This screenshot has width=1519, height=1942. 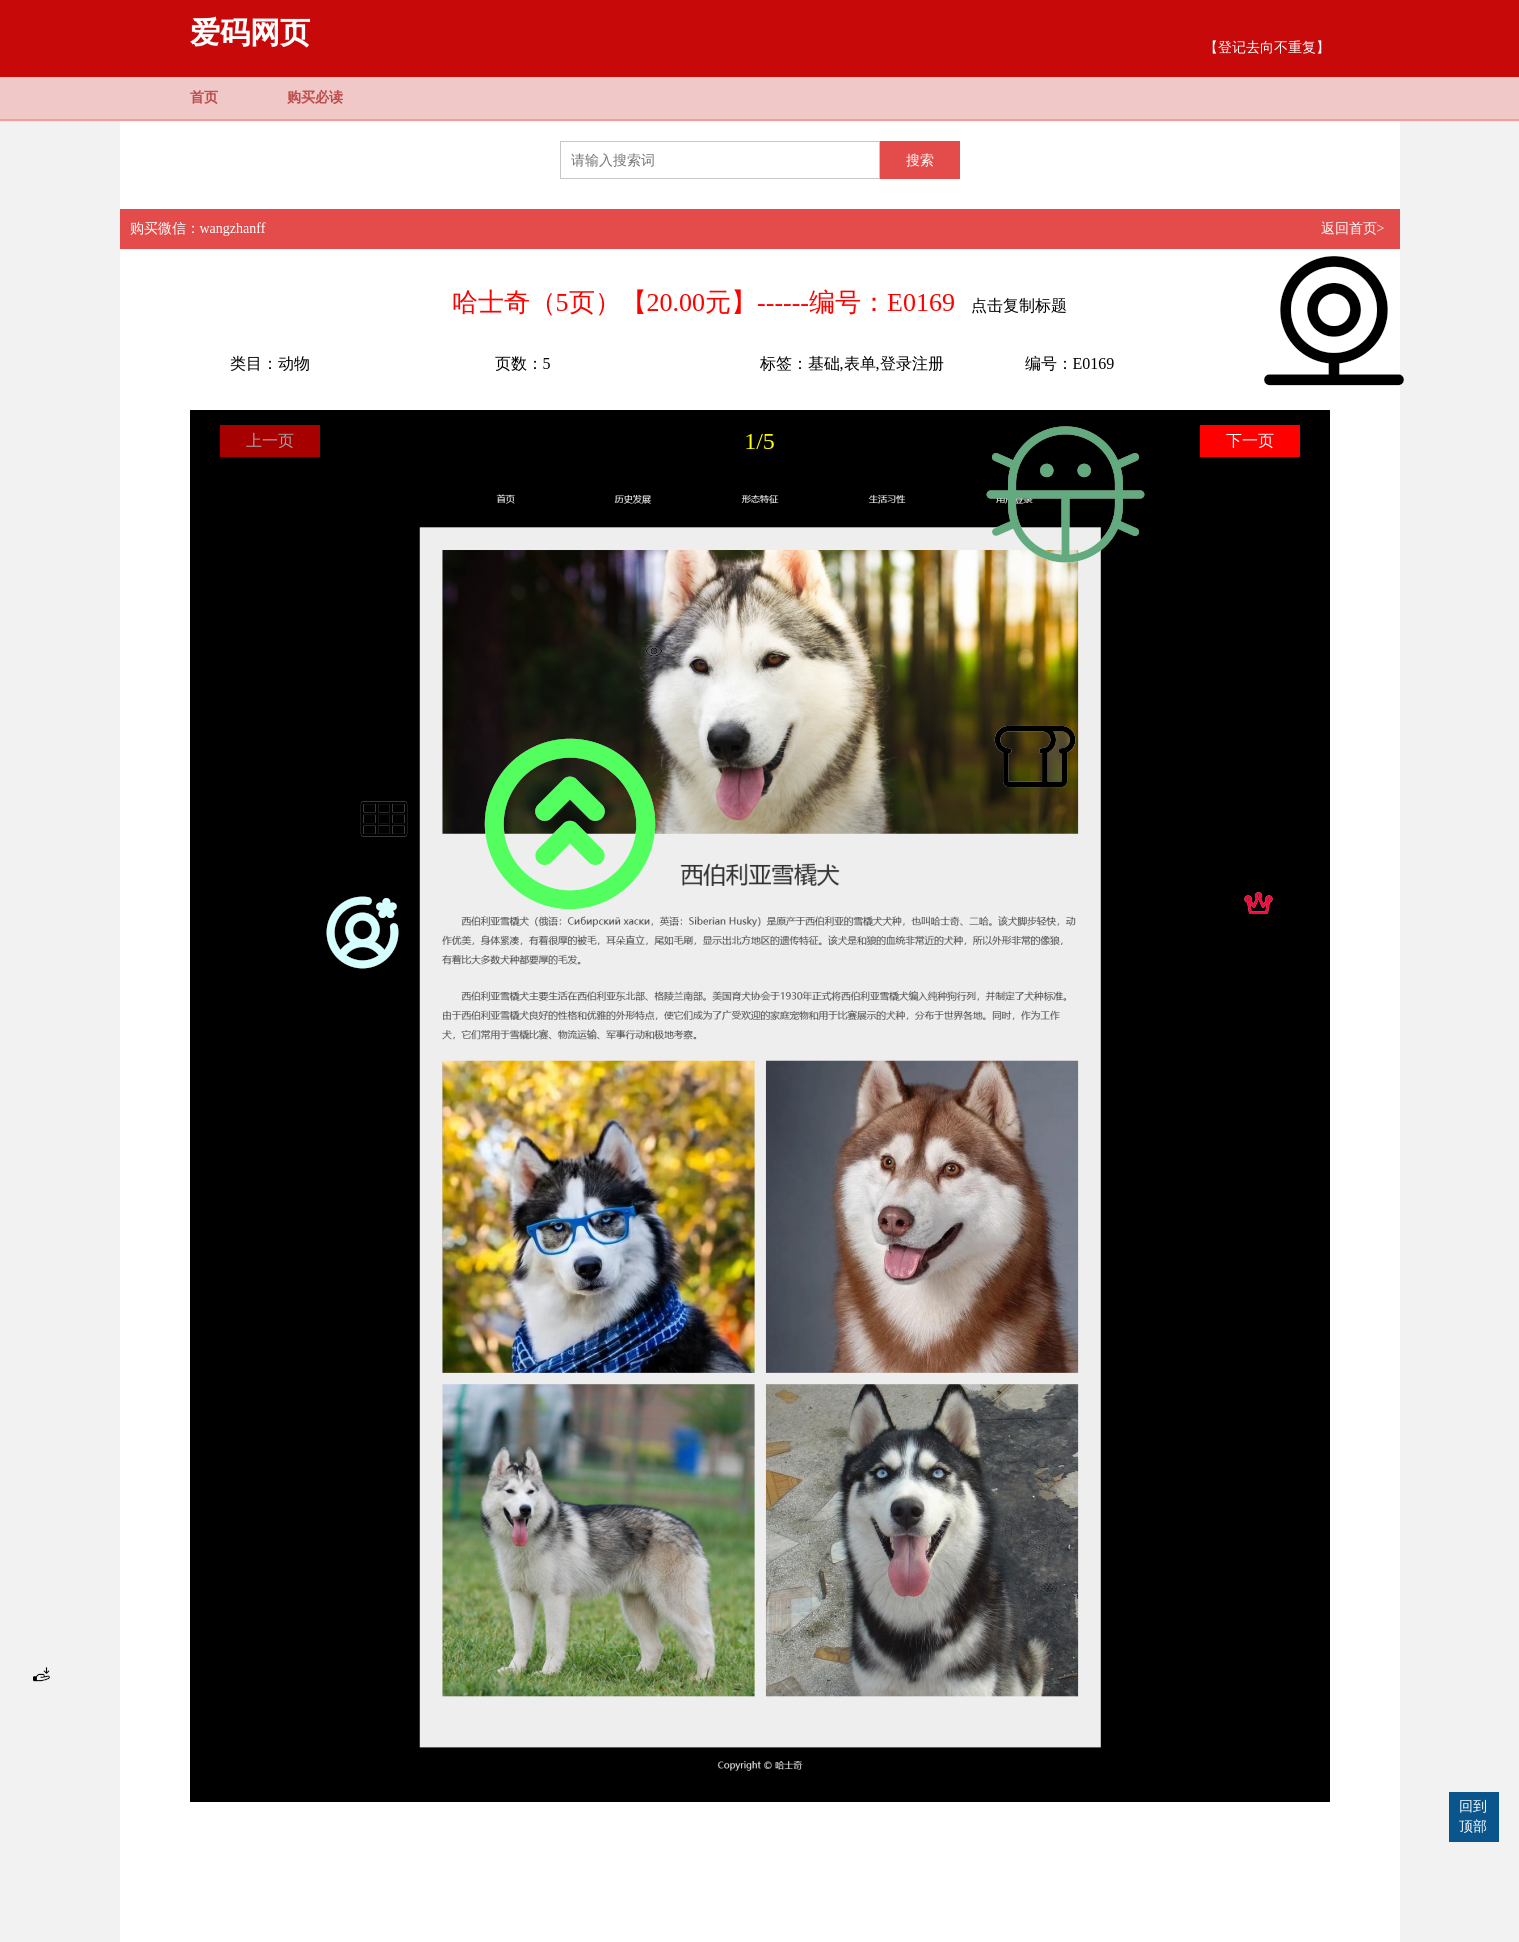 What do you see at coordinates (654, 651) in the screenshot?
I see `view or preview content` at bounding box center [654, 651].